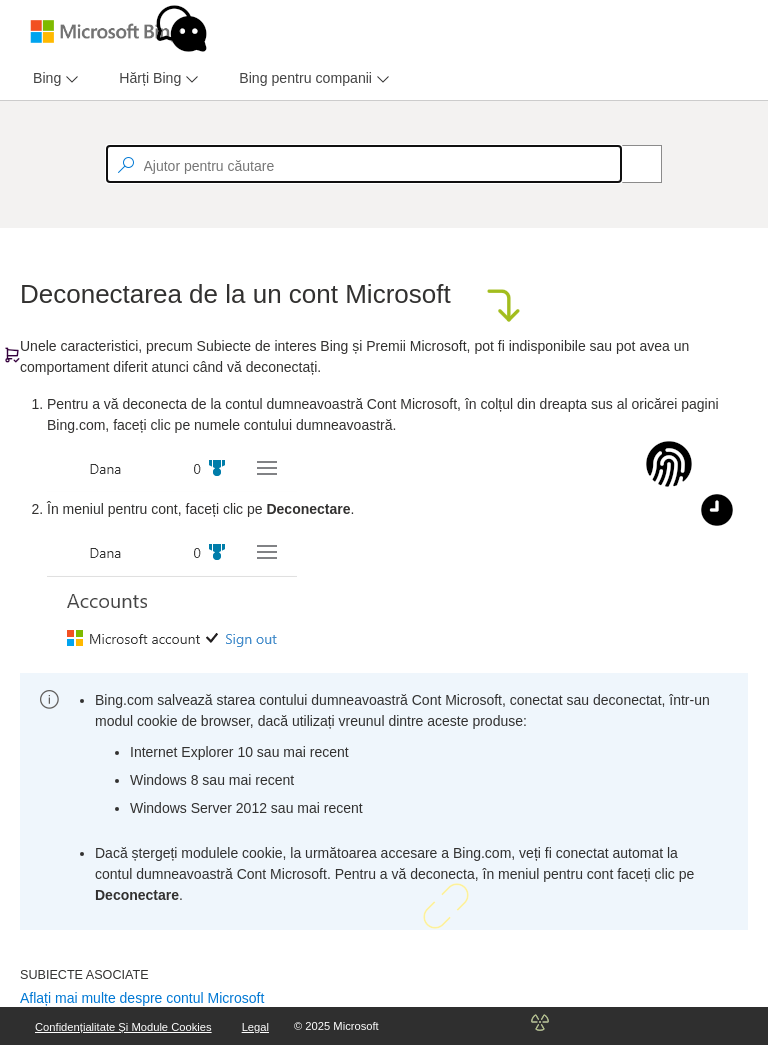 The image size is (768, 1045). I want to click on copy items to another cart, so click(12, 355).